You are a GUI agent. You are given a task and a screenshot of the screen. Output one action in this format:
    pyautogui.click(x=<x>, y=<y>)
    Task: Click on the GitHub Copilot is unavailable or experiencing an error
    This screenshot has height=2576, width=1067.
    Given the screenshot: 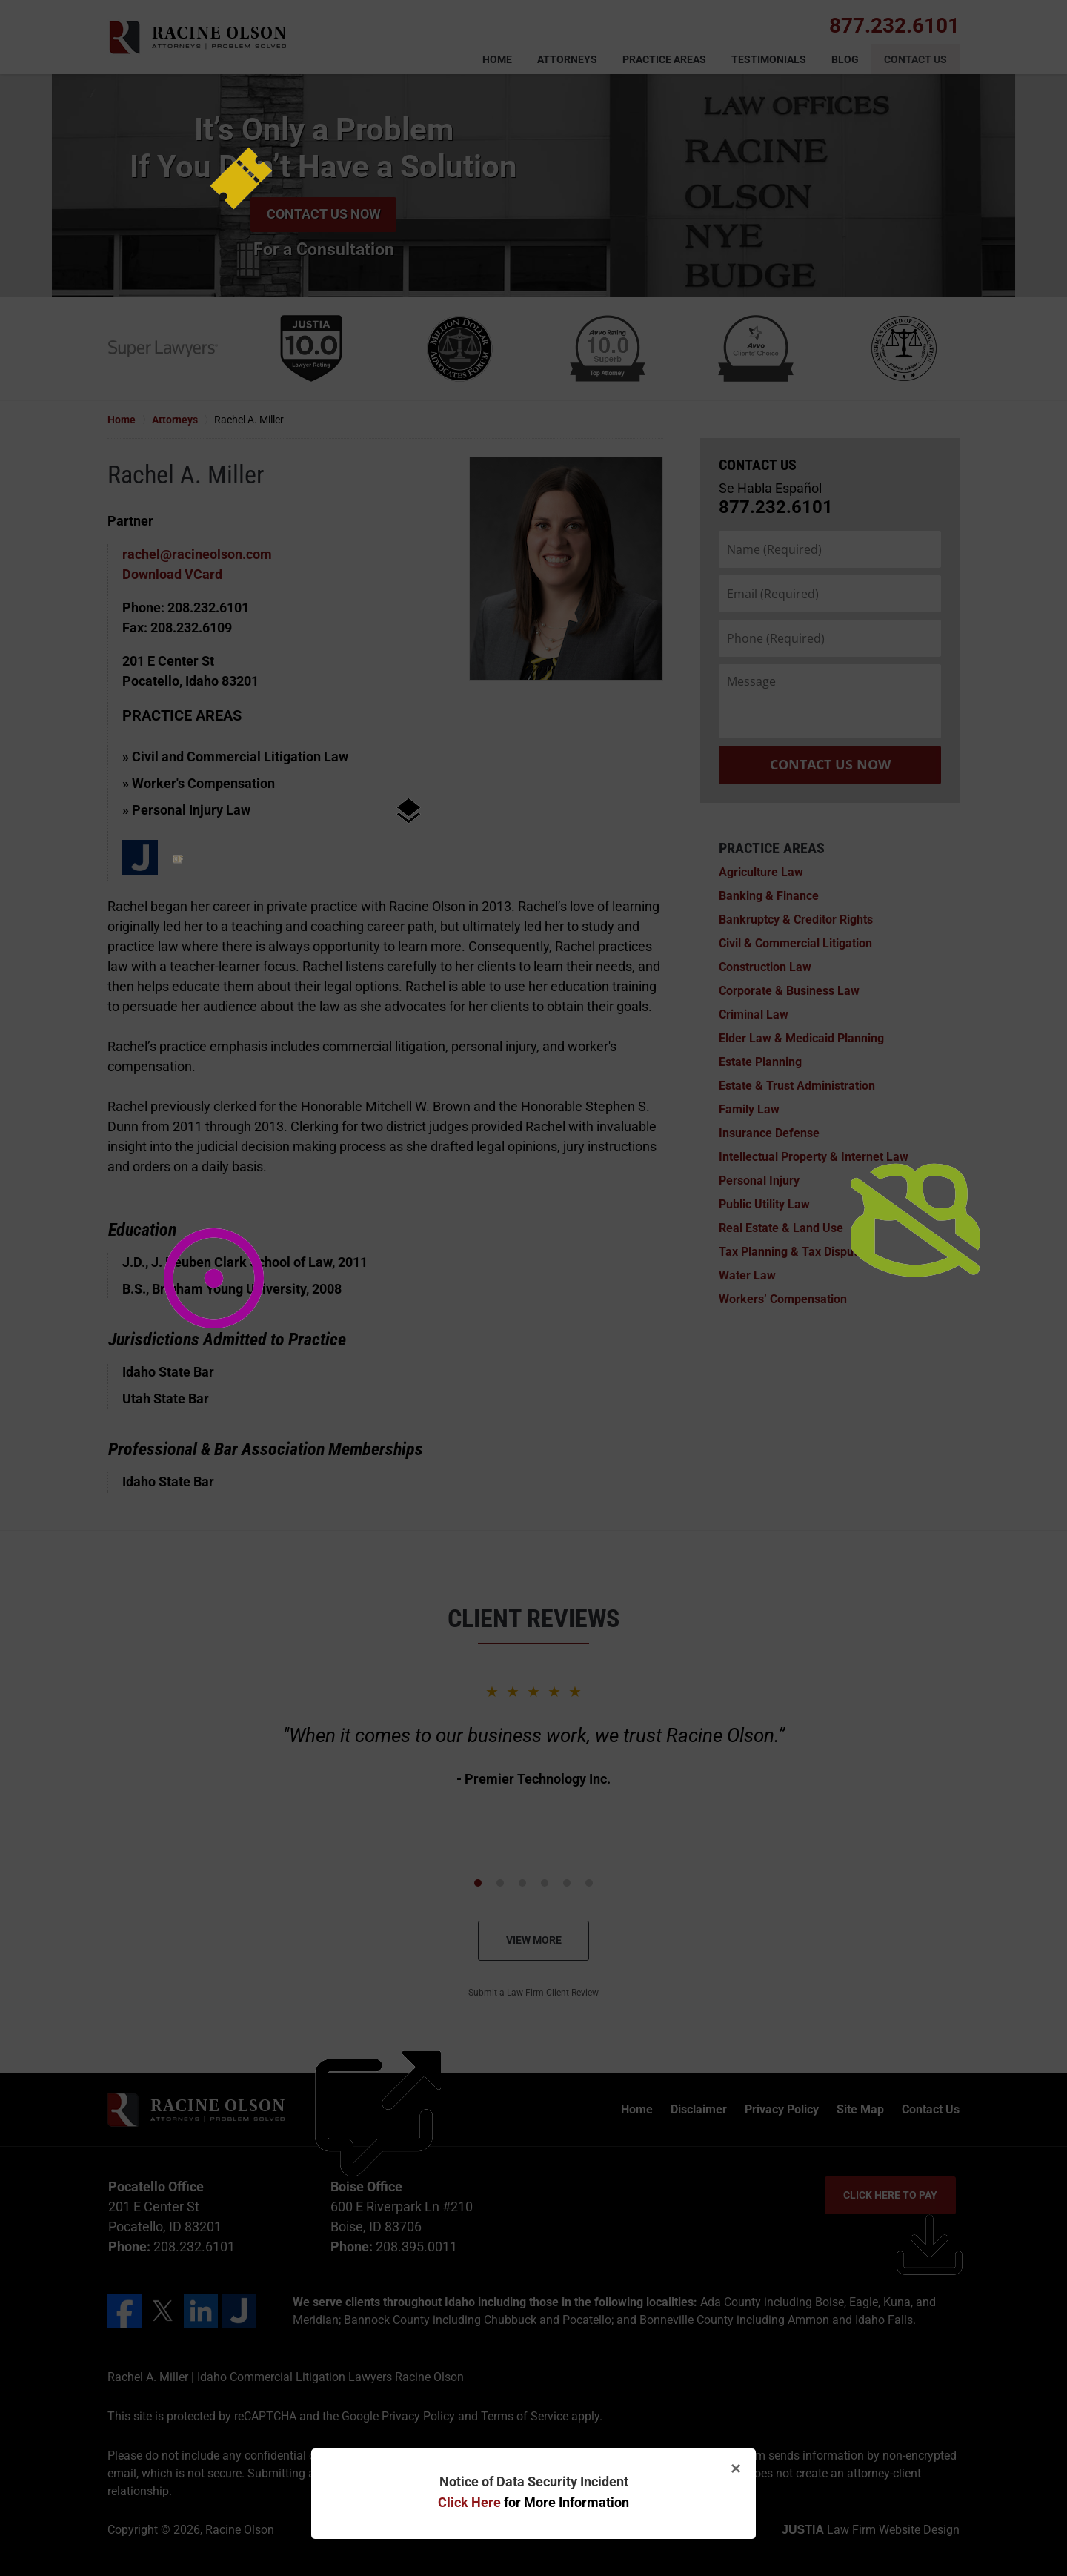 What is the action you would take?
    pyautogui.click(x=915, y=1220)
    